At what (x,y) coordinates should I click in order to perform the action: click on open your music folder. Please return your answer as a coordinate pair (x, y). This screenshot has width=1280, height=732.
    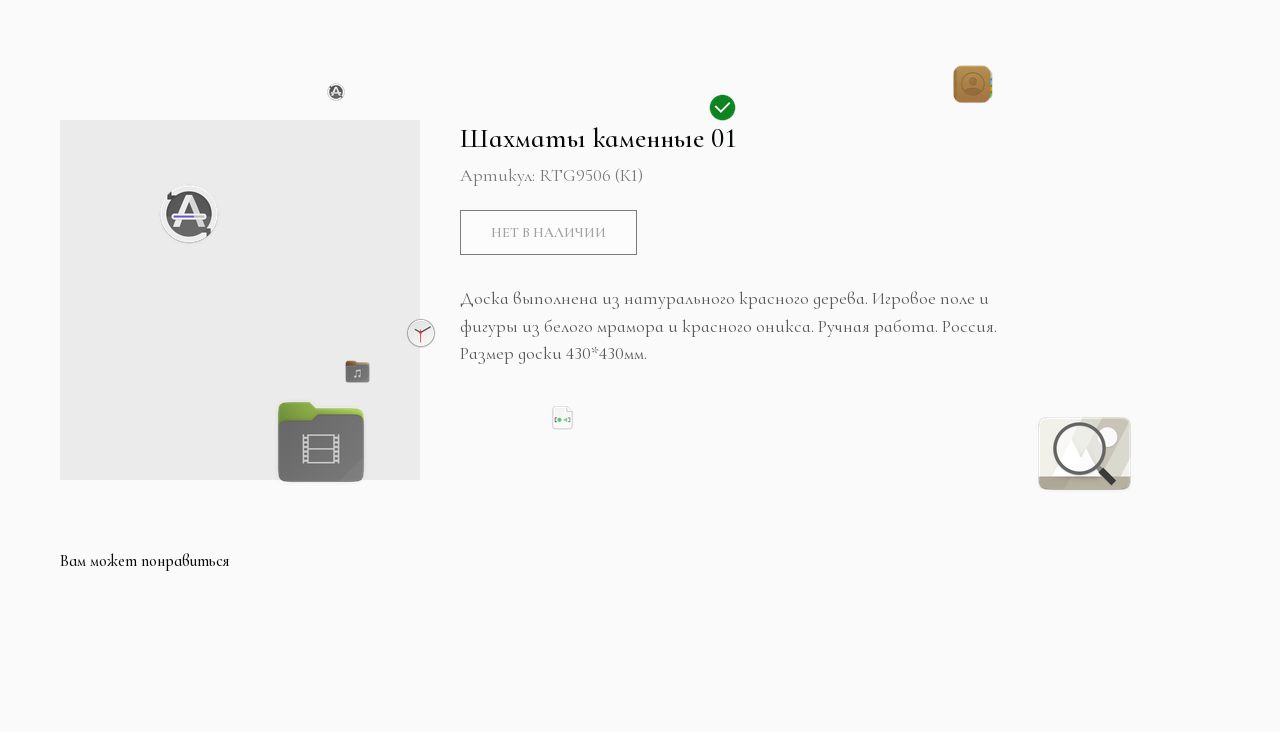
    Looking at the image, I should click on (357, 371).